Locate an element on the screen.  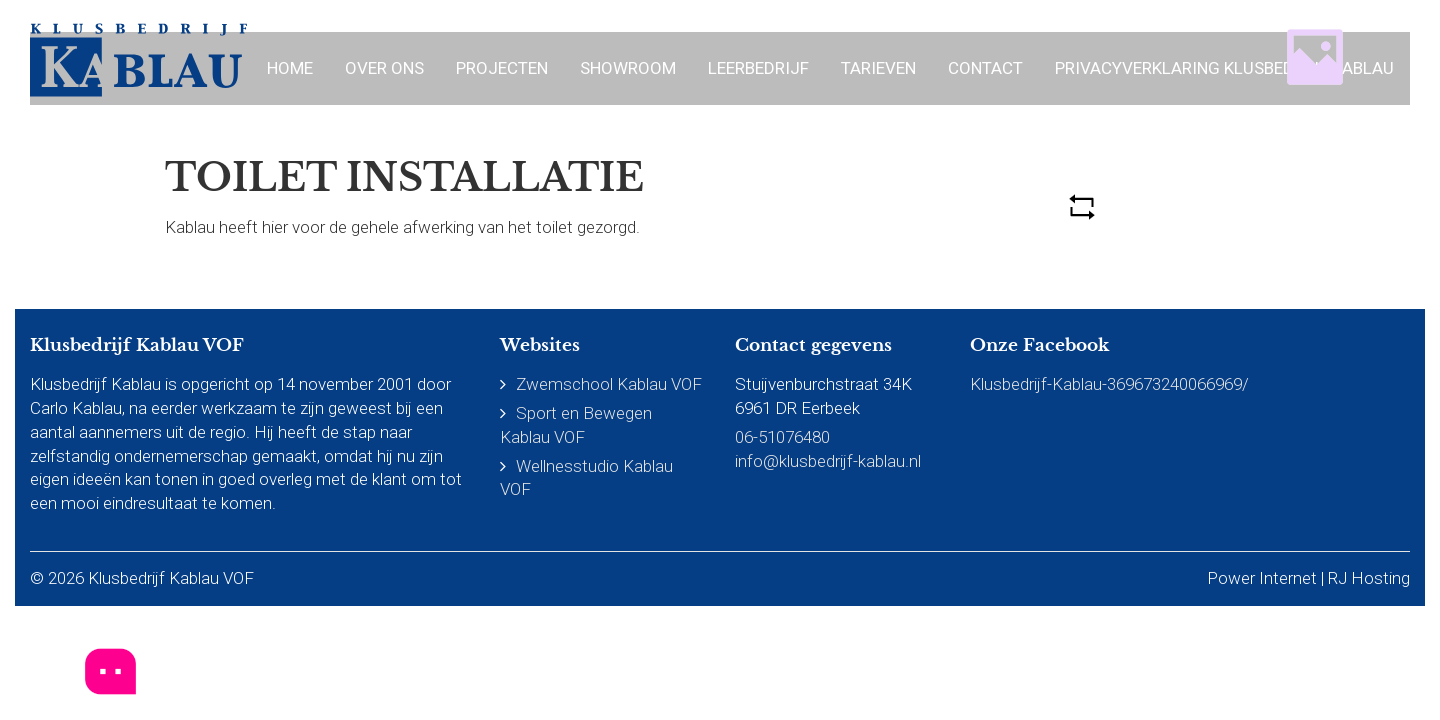
open messaging or chat app is located at coordinates (110, 671).